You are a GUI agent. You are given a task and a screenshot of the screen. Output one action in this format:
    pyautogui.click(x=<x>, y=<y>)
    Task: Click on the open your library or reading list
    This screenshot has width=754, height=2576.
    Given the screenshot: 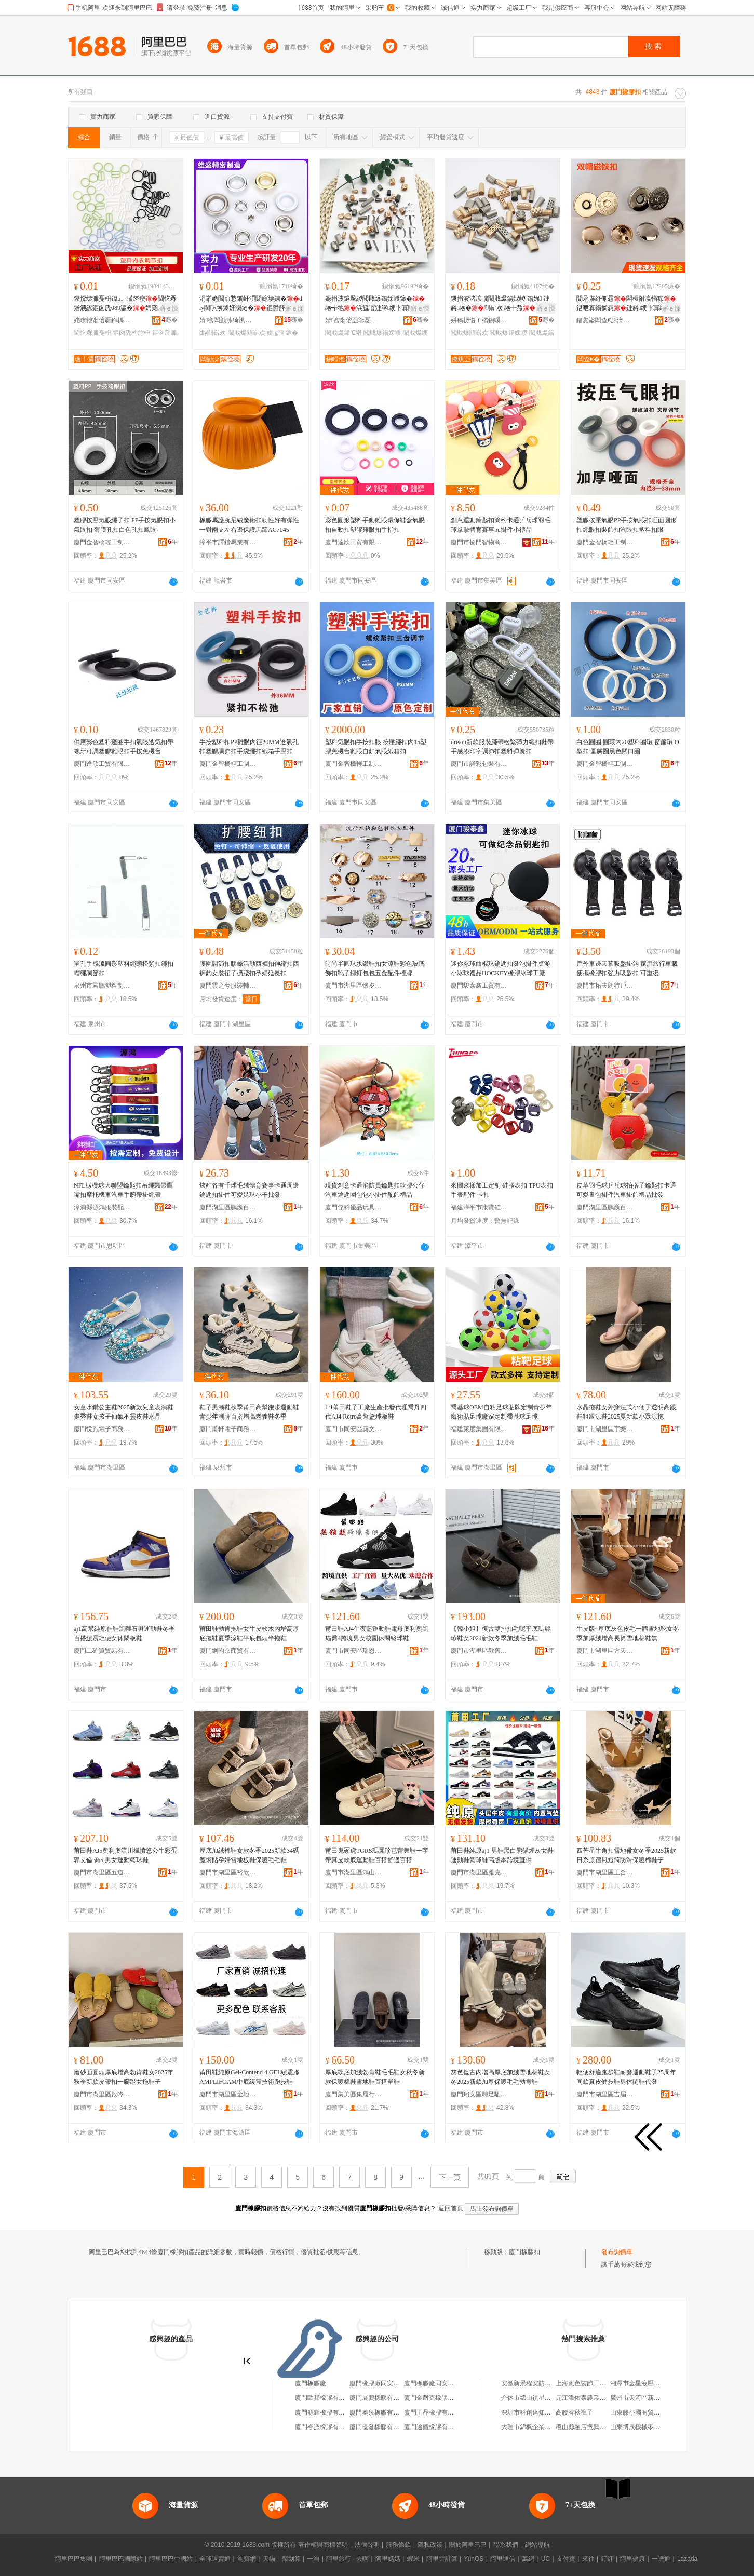 What is the action you would take?
    pyautogui.click(x=618, y=2490)
    